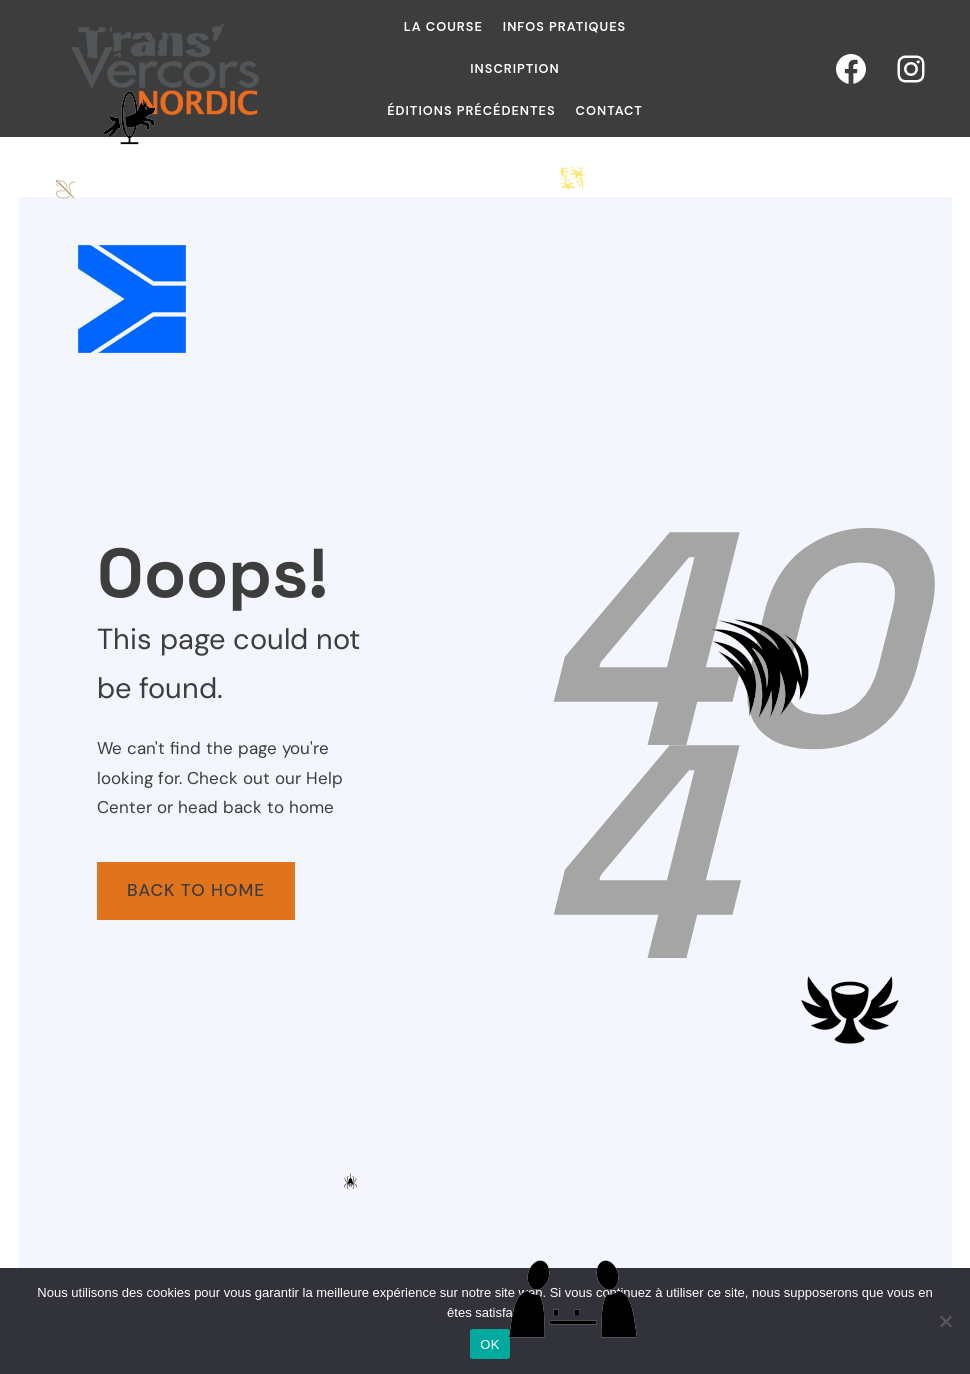 The height and width of the screenshot is (1374, 970). What do you see at coordinates (129, 117) in the screenshot?
I see `access pet training or agility games` at bounding box center [129, 117].